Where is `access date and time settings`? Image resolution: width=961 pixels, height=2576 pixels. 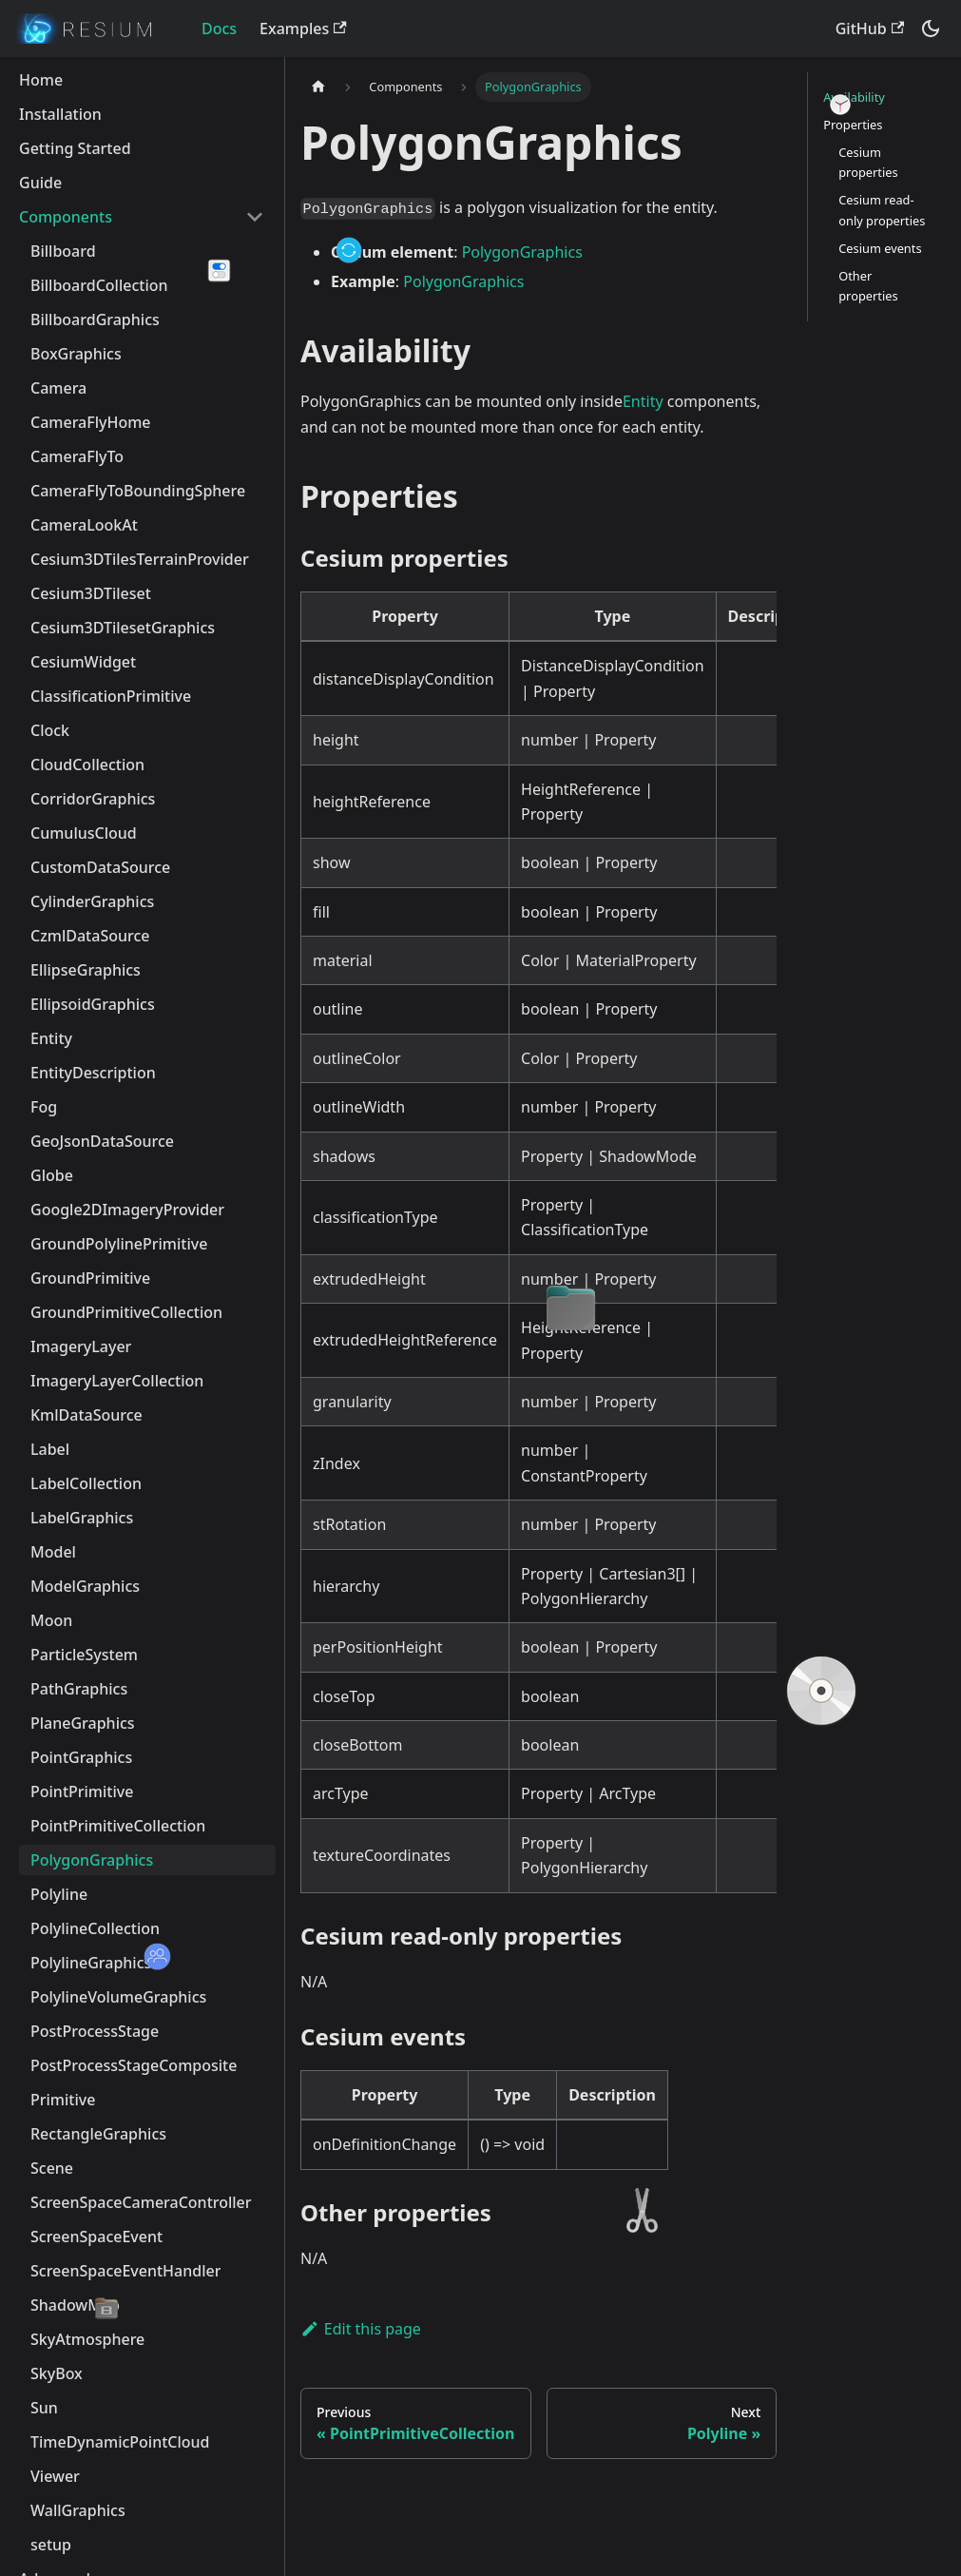
access date and time settings is located at coordinates (840, 105).